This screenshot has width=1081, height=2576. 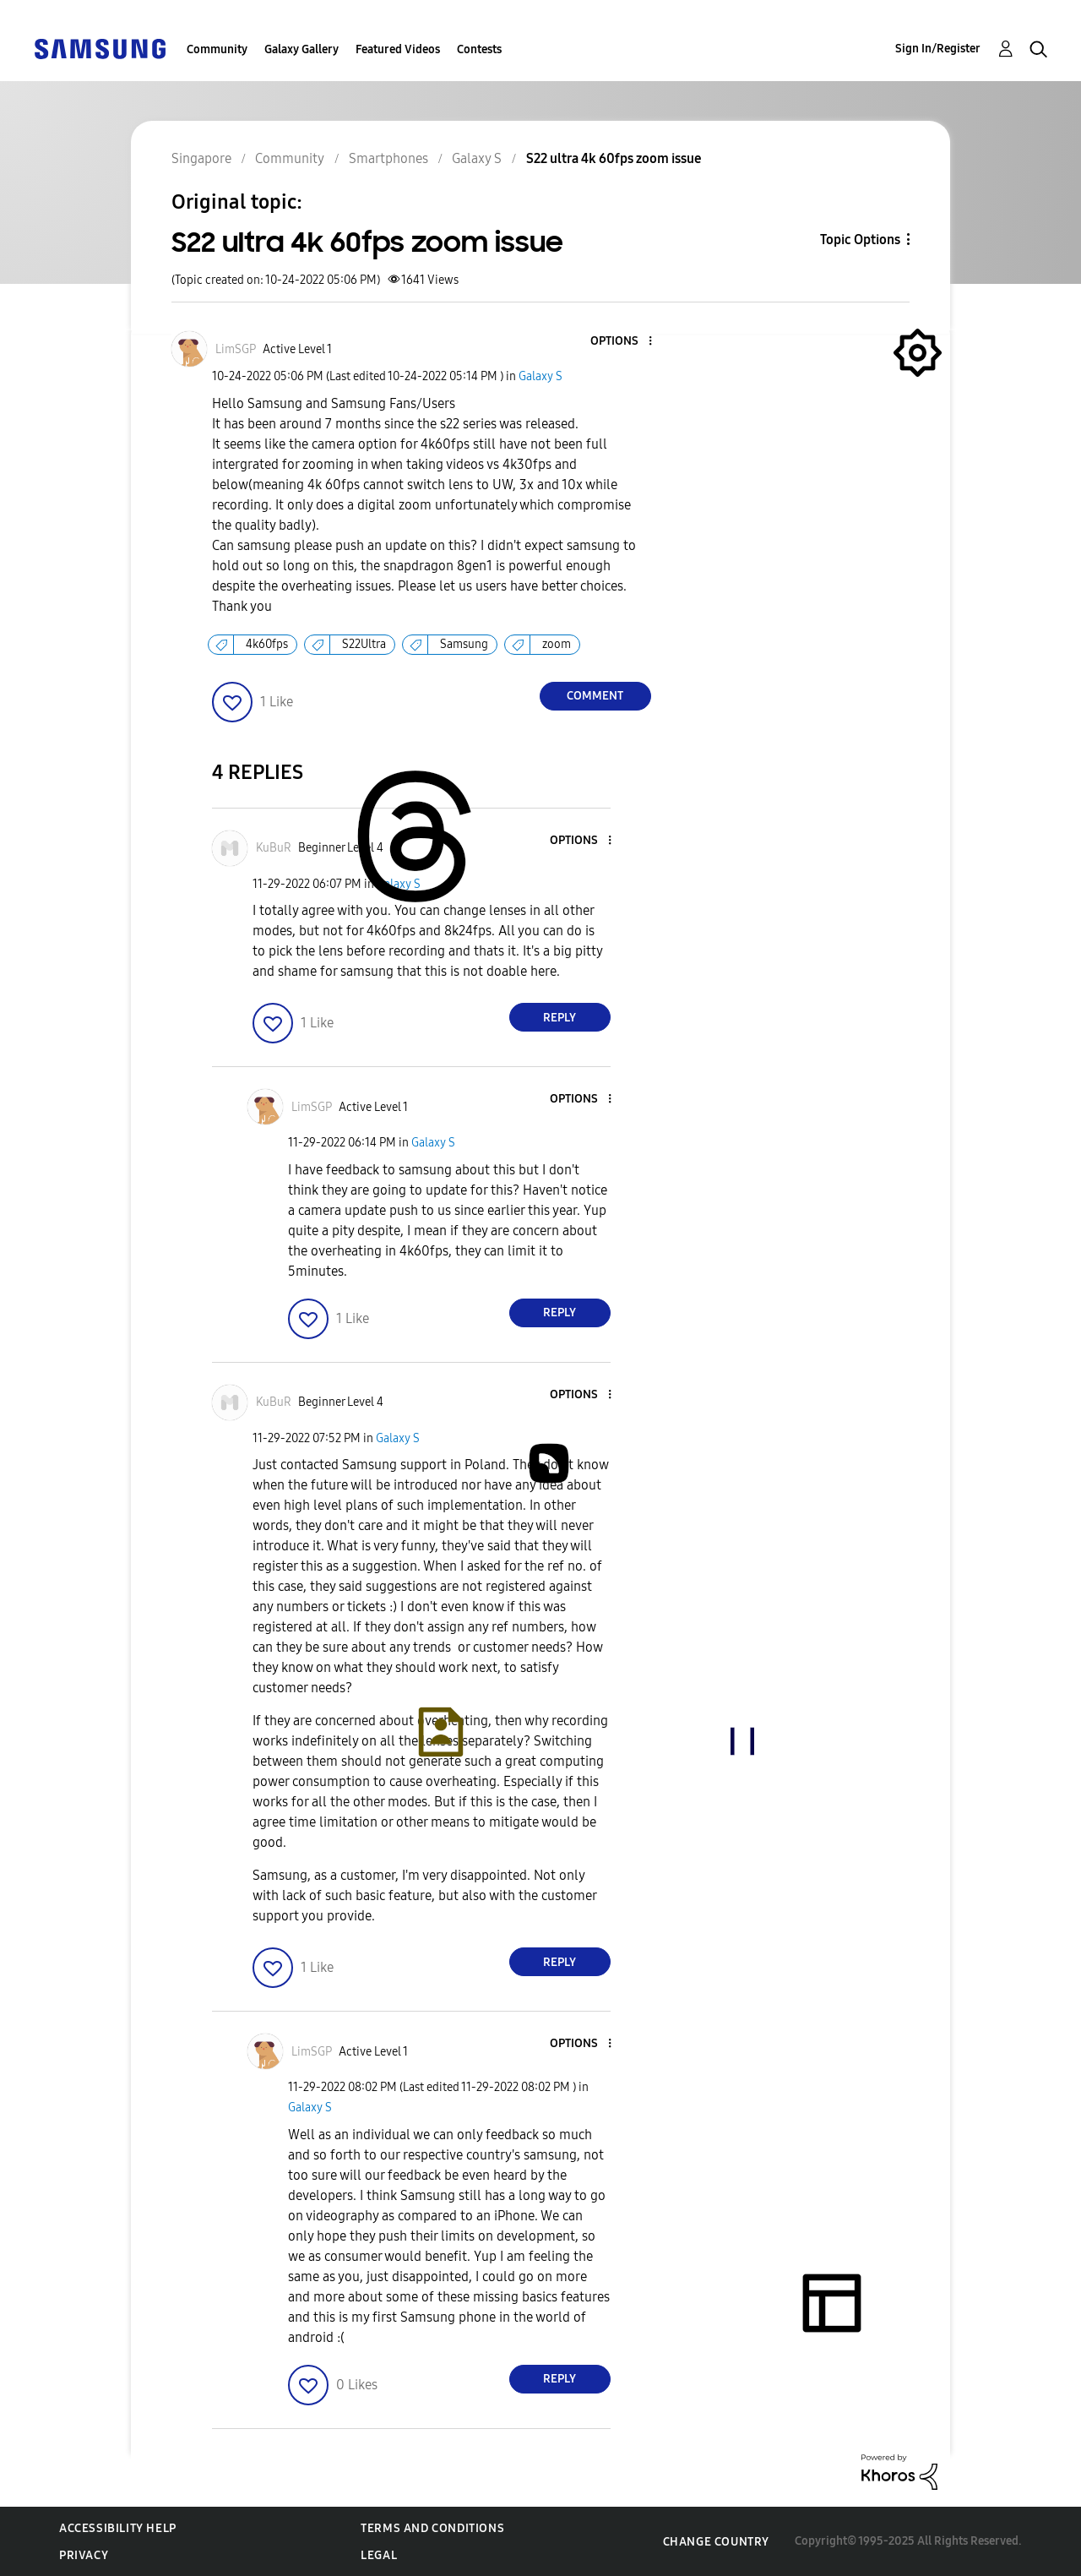 I want to click on switch to grid layout view, so click(x=832, y=2303).